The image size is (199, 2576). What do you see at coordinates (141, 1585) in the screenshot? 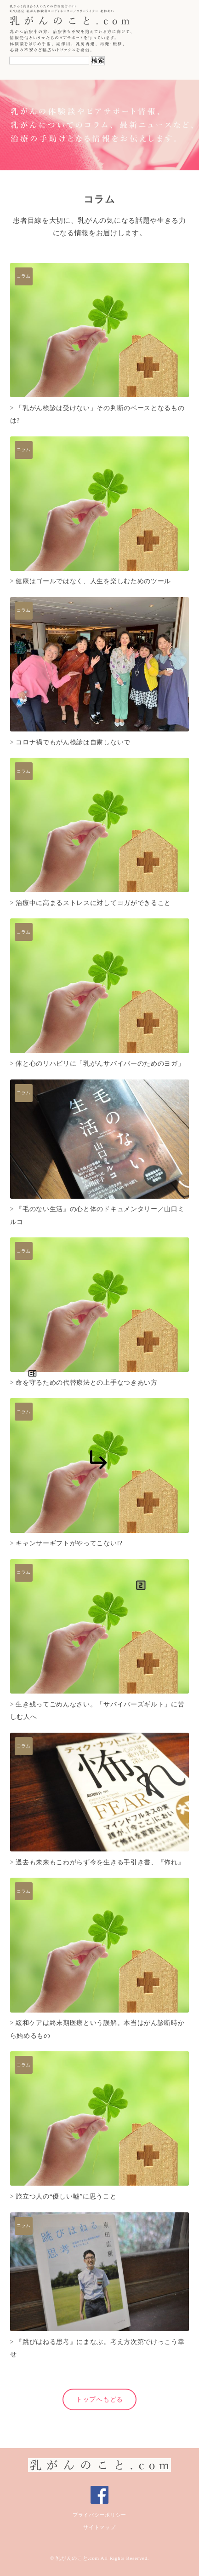
I see `indicates step two in a multi-step process` at bounding box center [141, 1585].